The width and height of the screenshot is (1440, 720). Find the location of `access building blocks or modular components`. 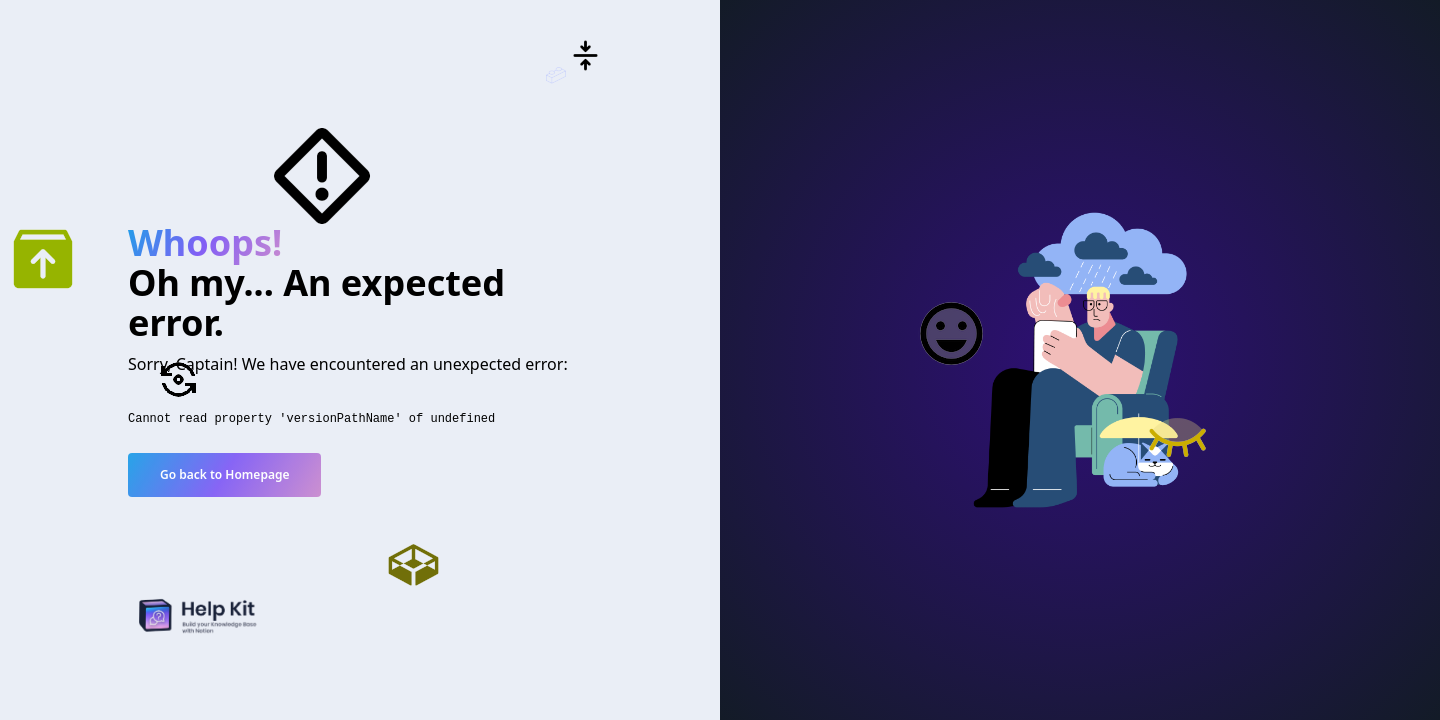

access building blocks or modular components is located at coordinates (556, 75).